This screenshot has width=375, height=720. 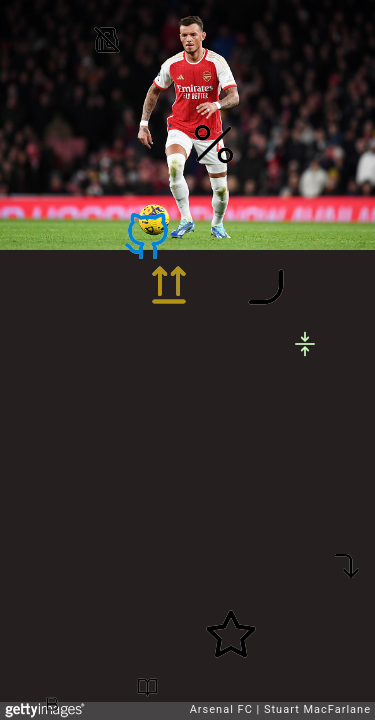 What do you see at coordinates (347, 566) in the screenshot?
I see `move item to the right and down` at bounding box center [347, 566].